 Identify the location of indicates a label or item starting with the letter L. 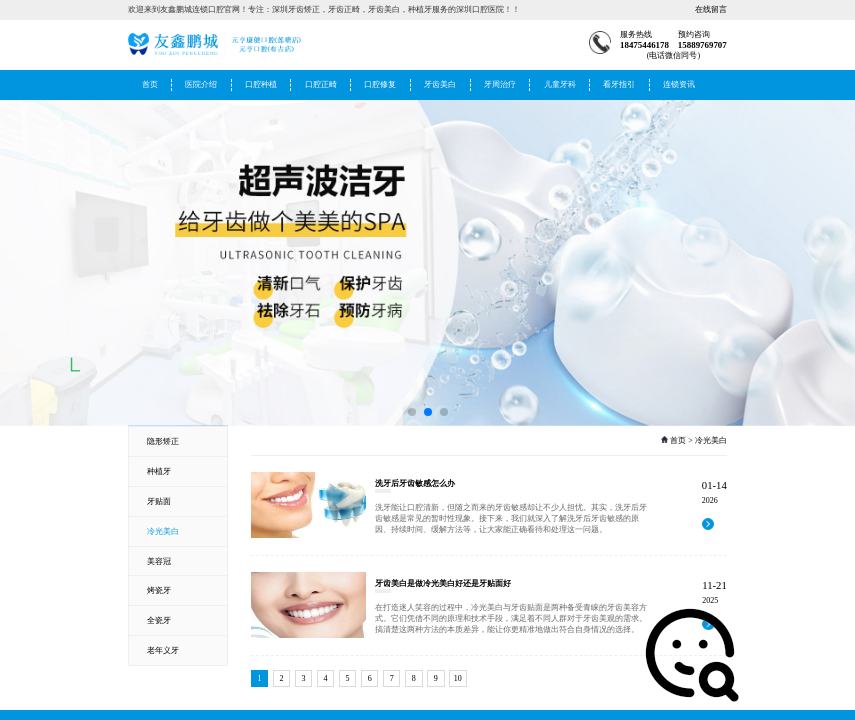
(75, 364).